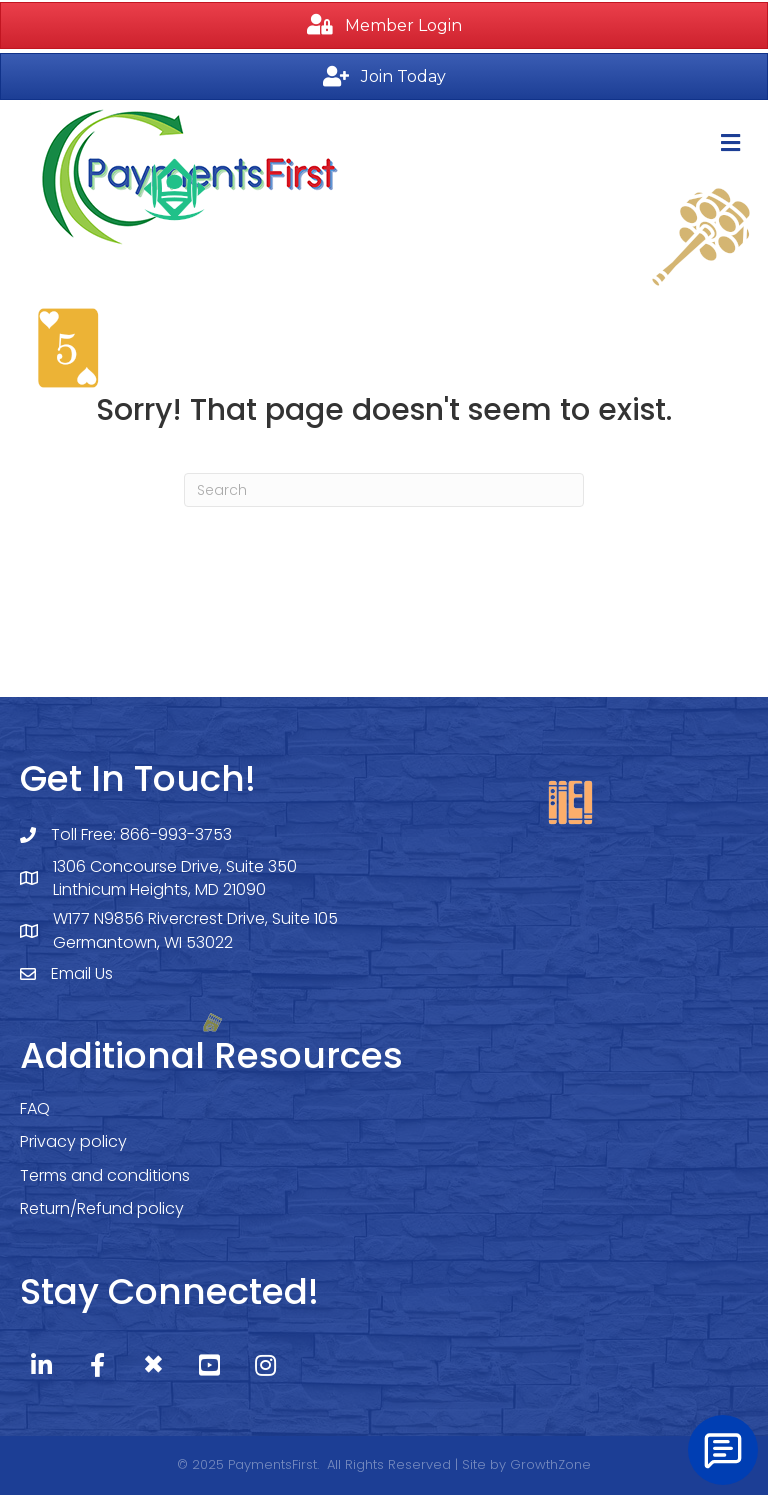 Image resolution: width=768 pixels, height=1495 pixels. Describe the element at coordinates (174, 189) in the screenshot. I see `decorative game emblem or faction symbol` at that location.